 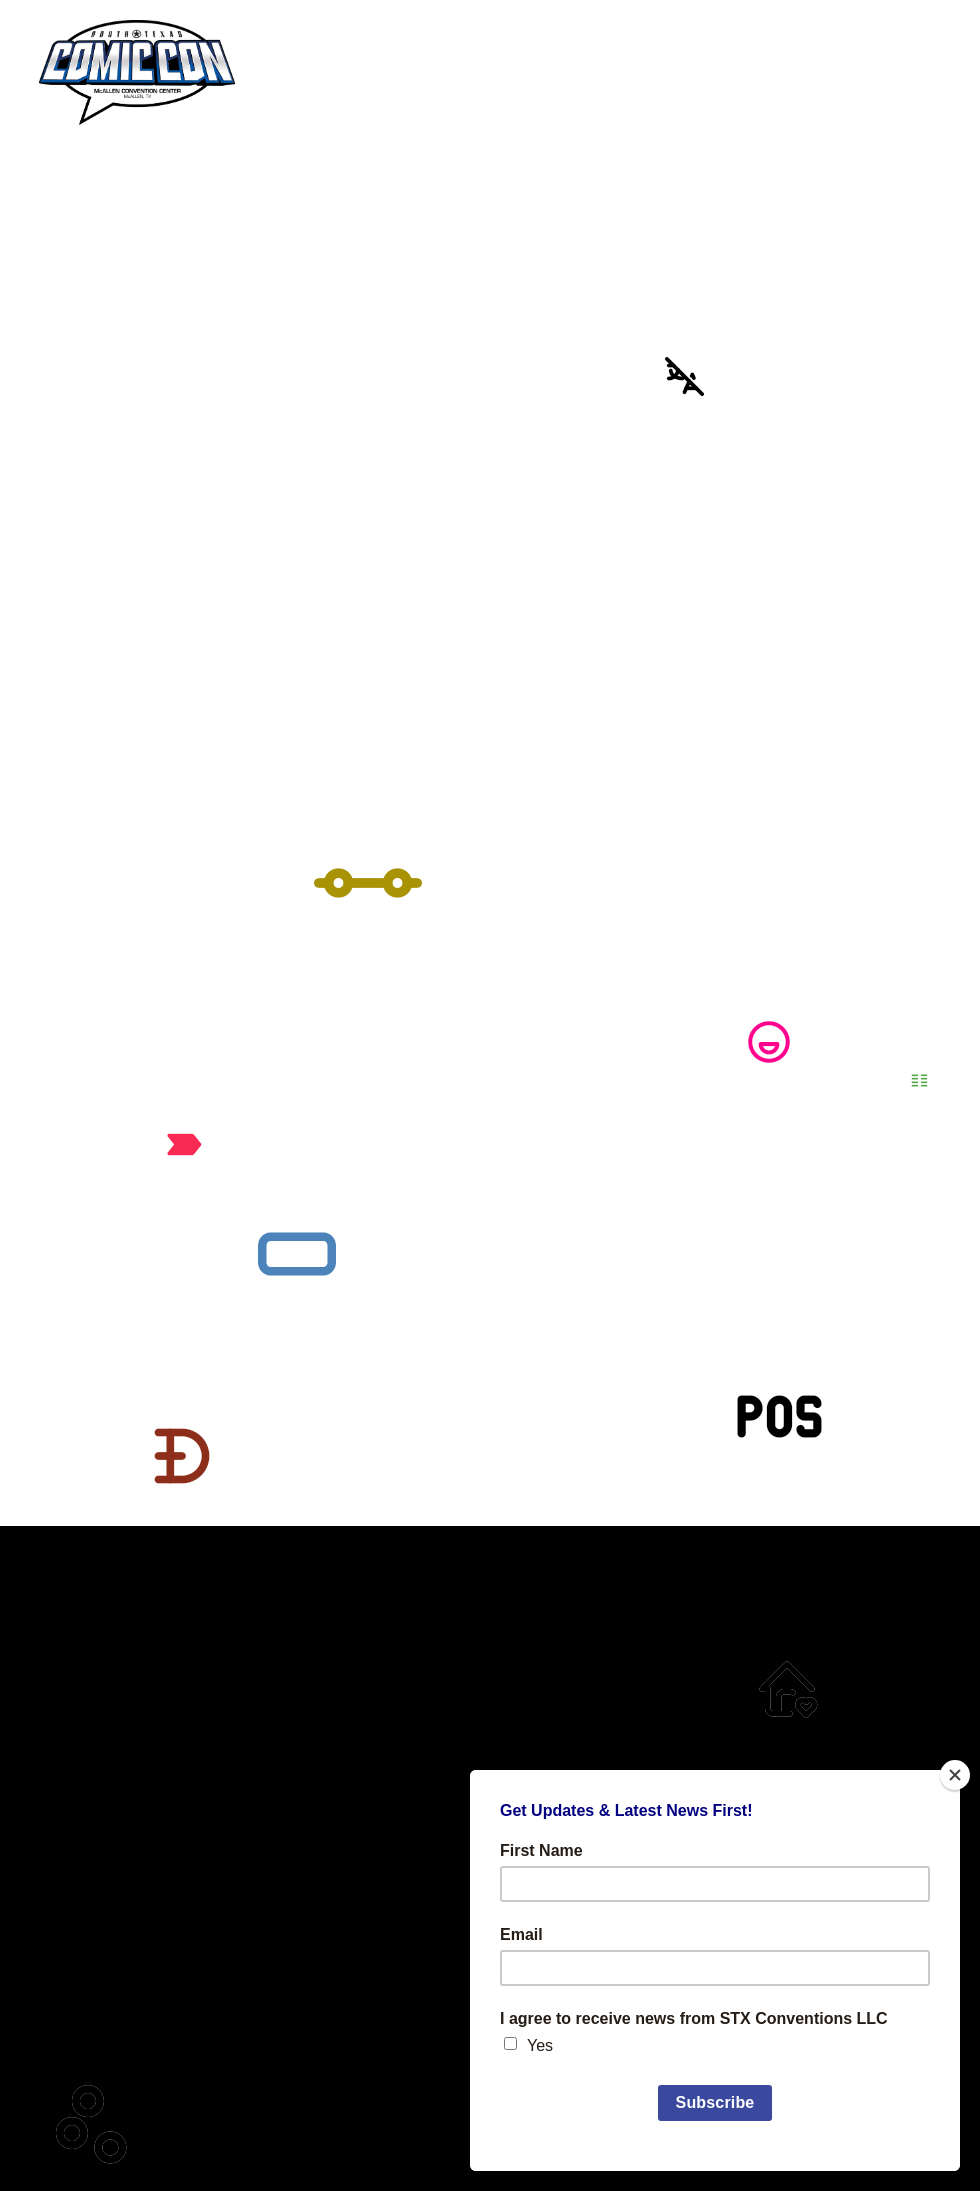 I want to click on mark item as important or priority, so click(x=183, y=1144).